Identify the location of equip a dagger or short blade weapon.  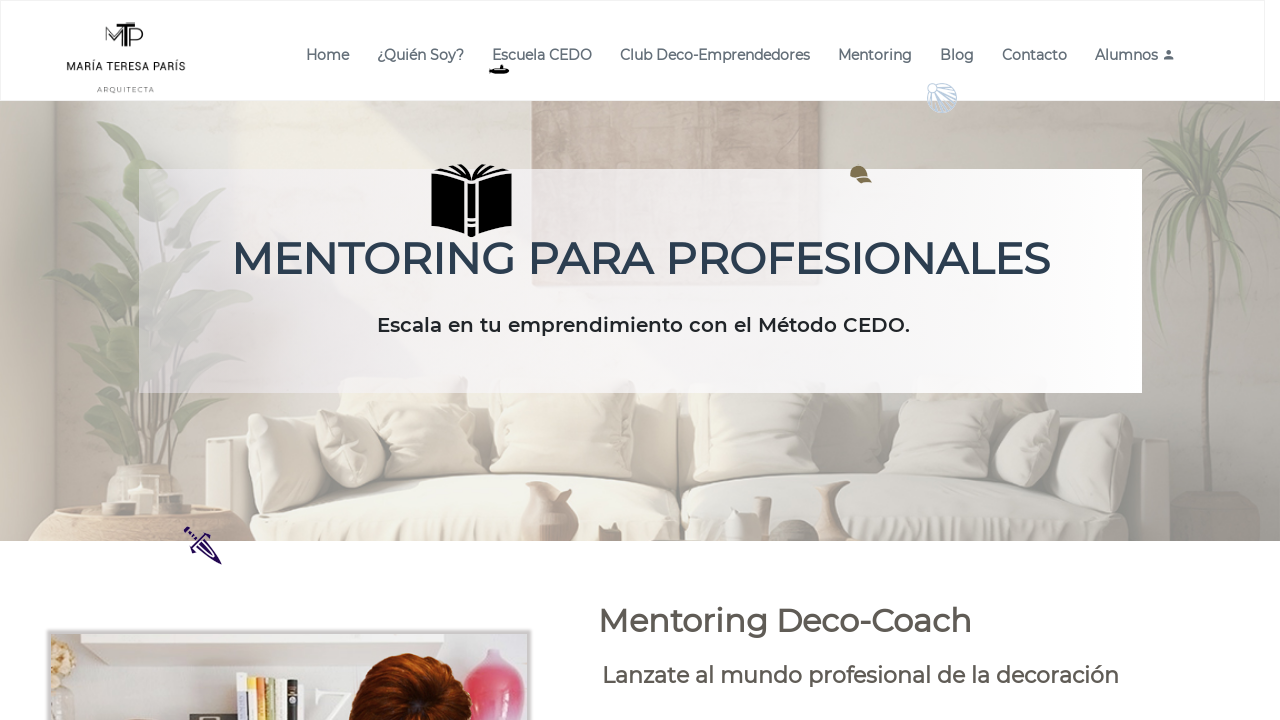
(202, 545).